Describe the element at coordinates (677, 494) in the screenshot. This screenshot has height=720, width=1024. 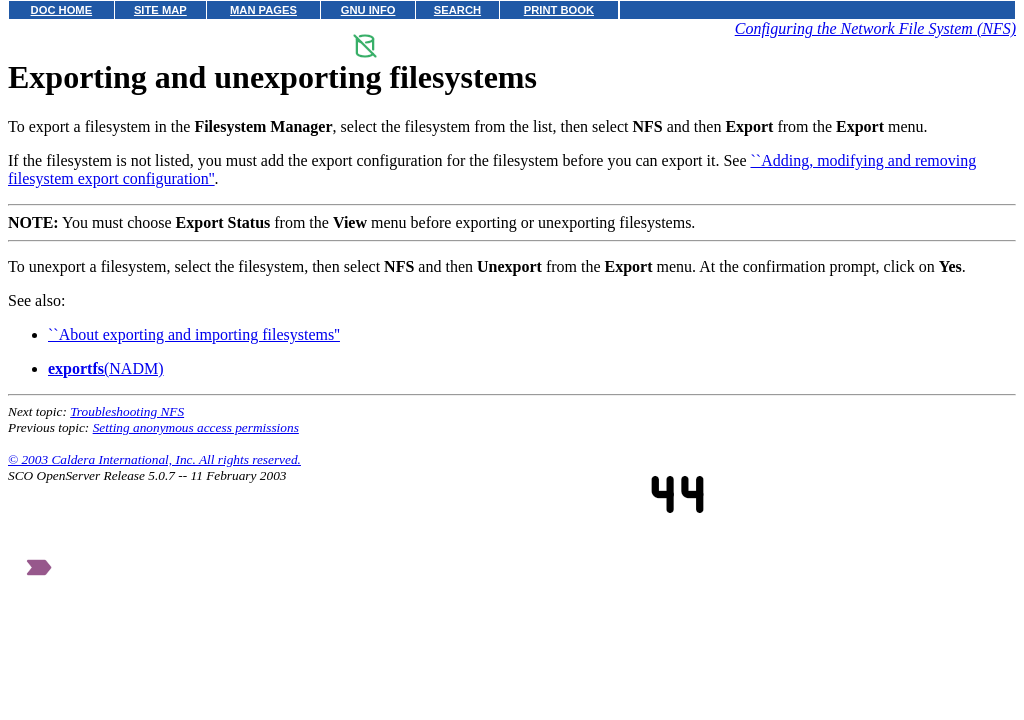
I see `indicates item number 44 in a list or sequence` at that location.